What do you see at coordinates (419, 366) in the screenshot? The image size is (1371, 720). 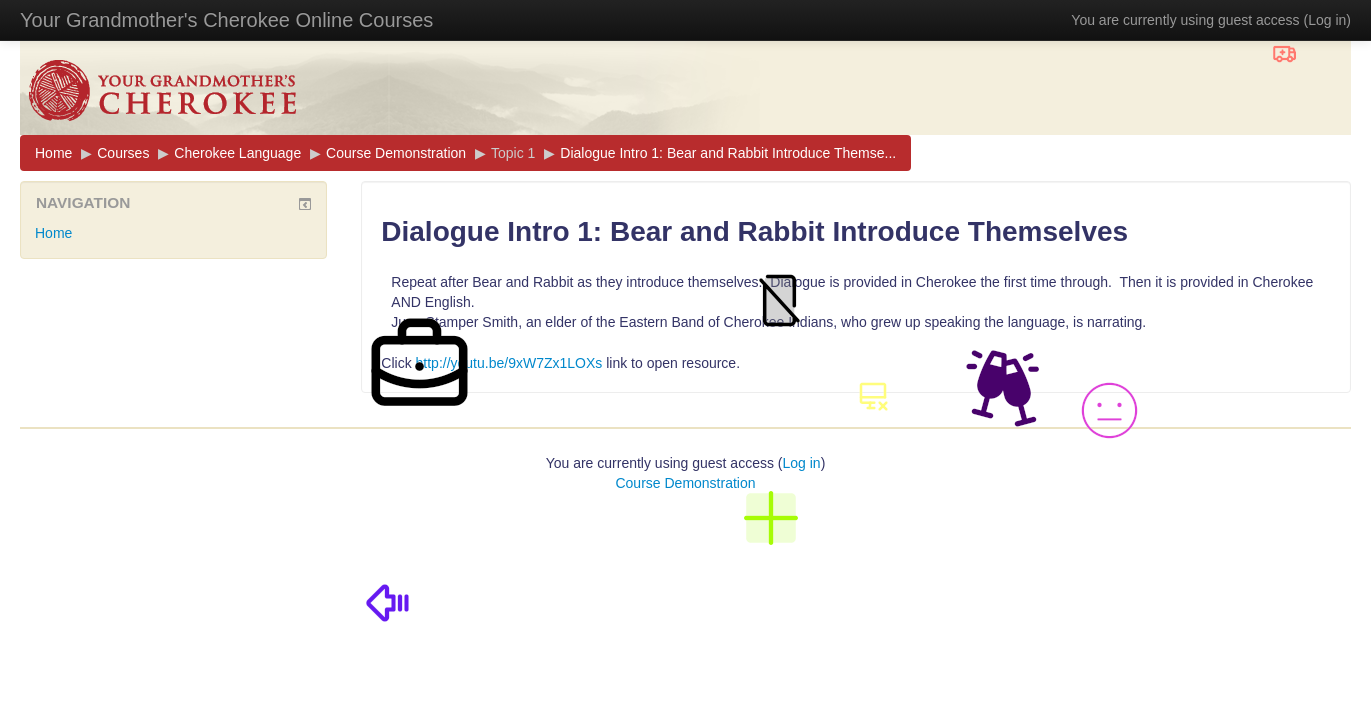 I see `access business or work-related features` at bounding box center [419, 366].